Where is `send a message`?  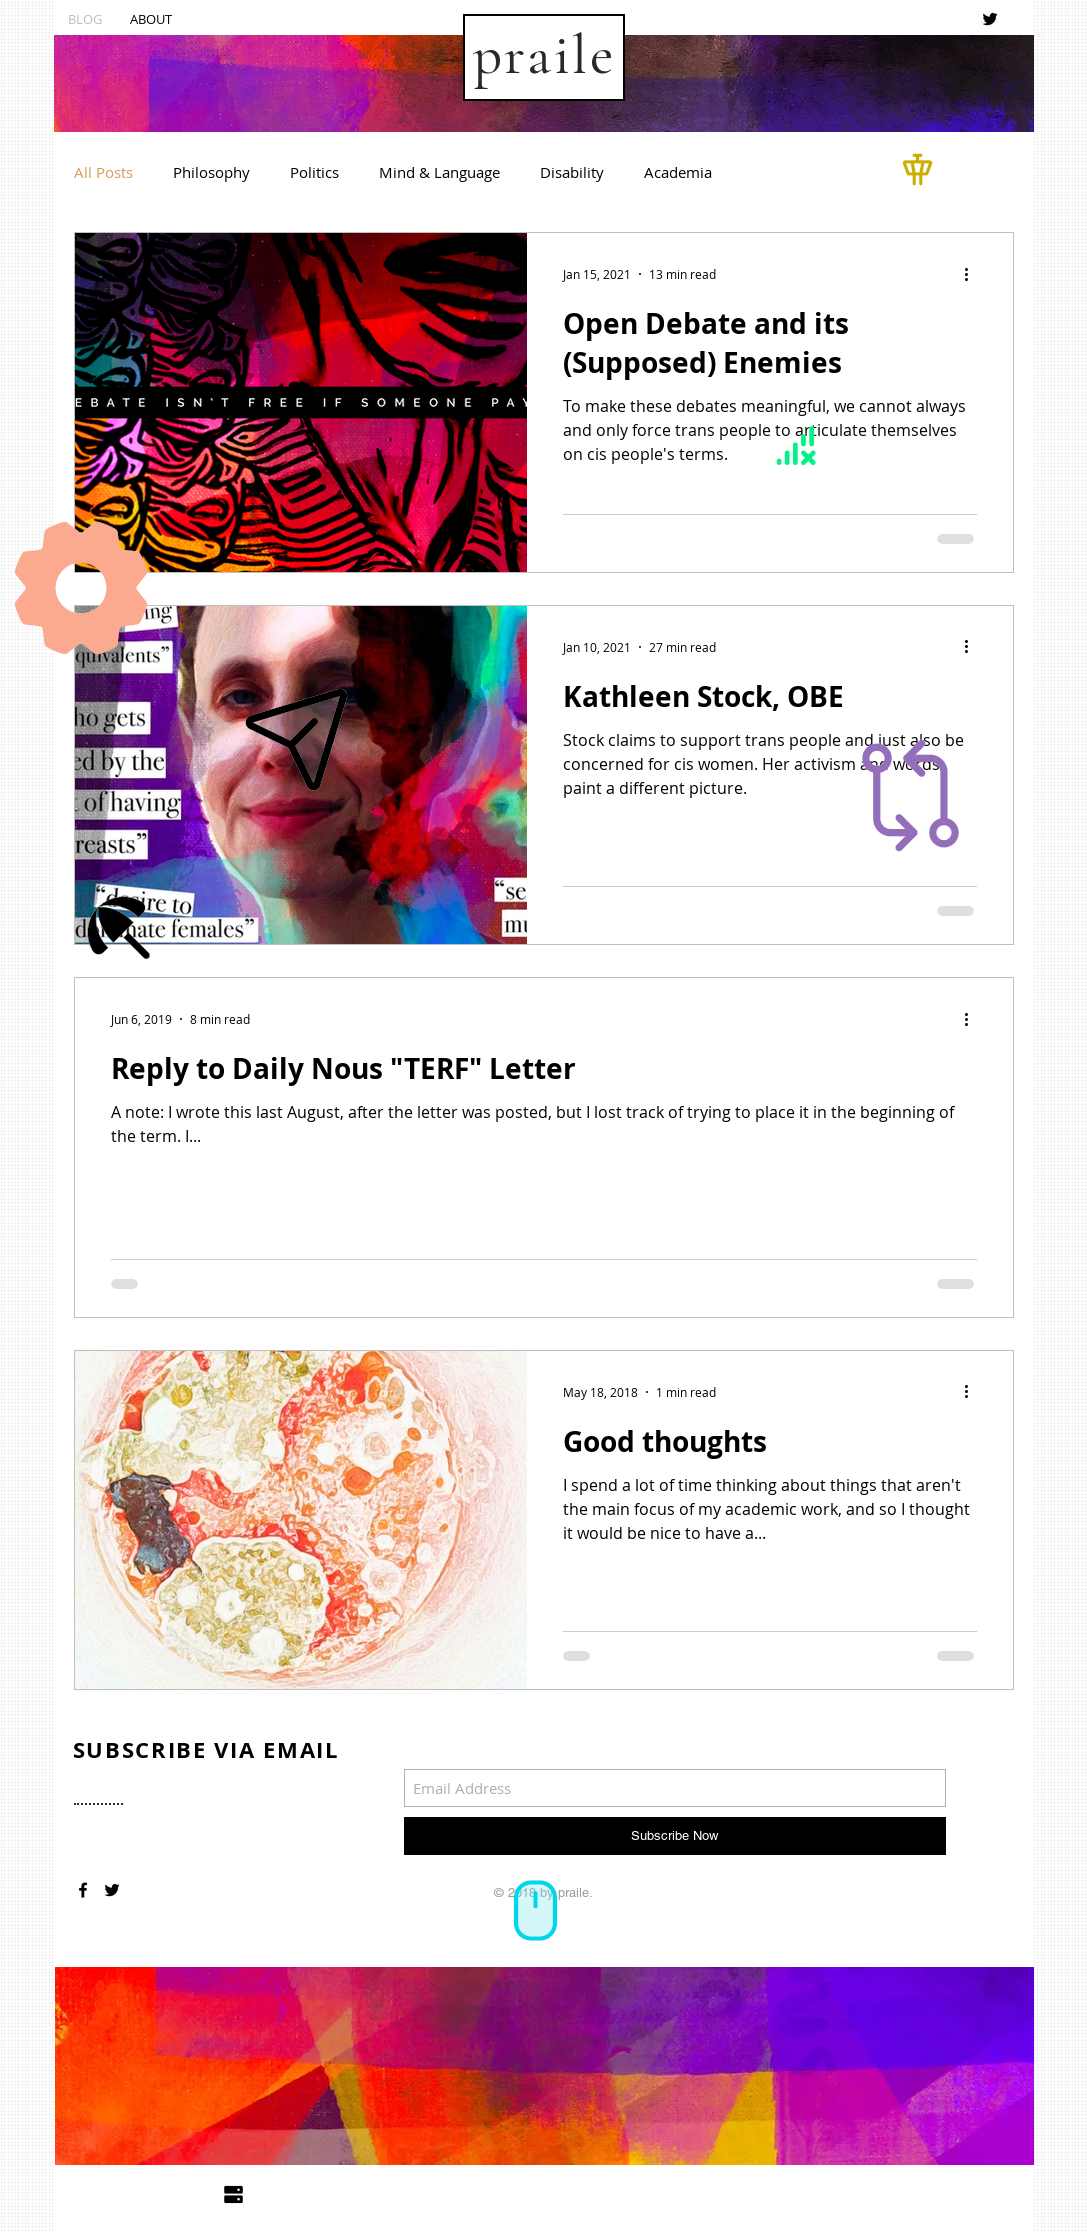 send a message is located at coordinates (300, 736).